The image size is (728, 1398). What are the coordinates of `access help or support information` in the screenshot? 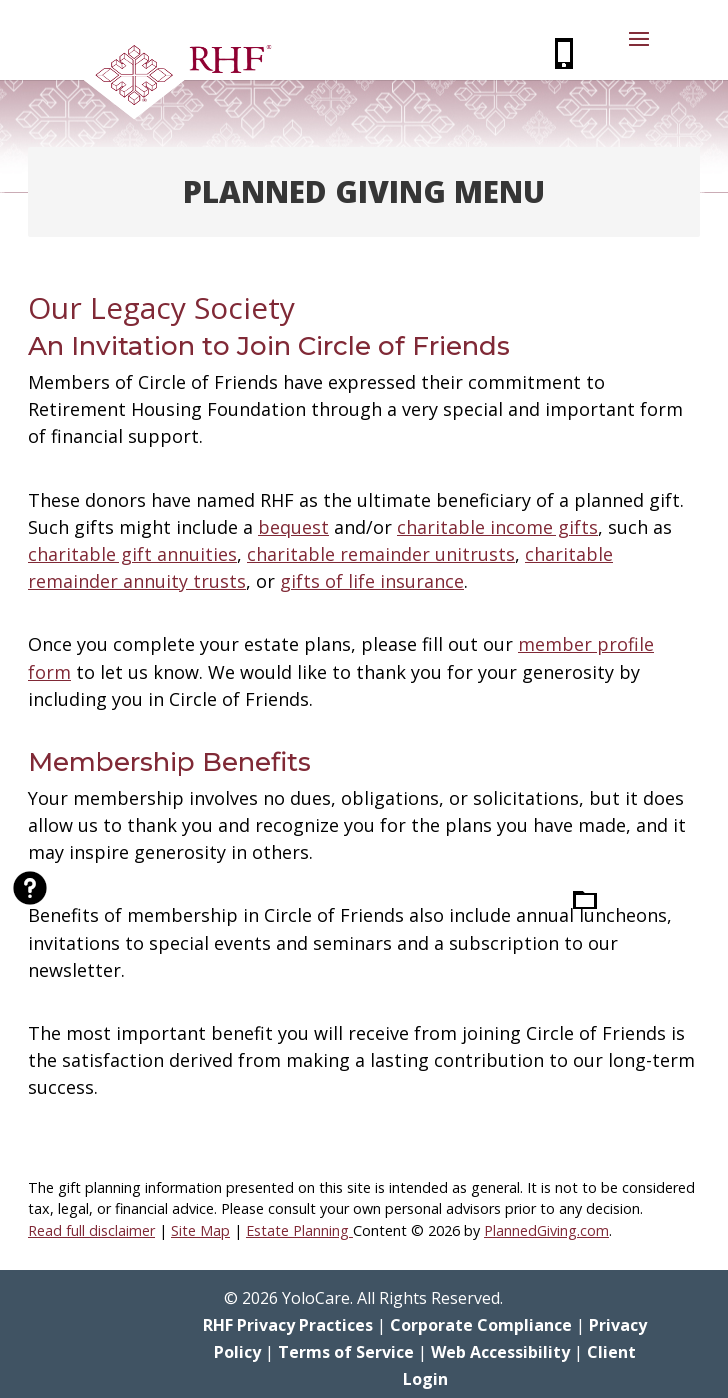 It's located at (30, 888).